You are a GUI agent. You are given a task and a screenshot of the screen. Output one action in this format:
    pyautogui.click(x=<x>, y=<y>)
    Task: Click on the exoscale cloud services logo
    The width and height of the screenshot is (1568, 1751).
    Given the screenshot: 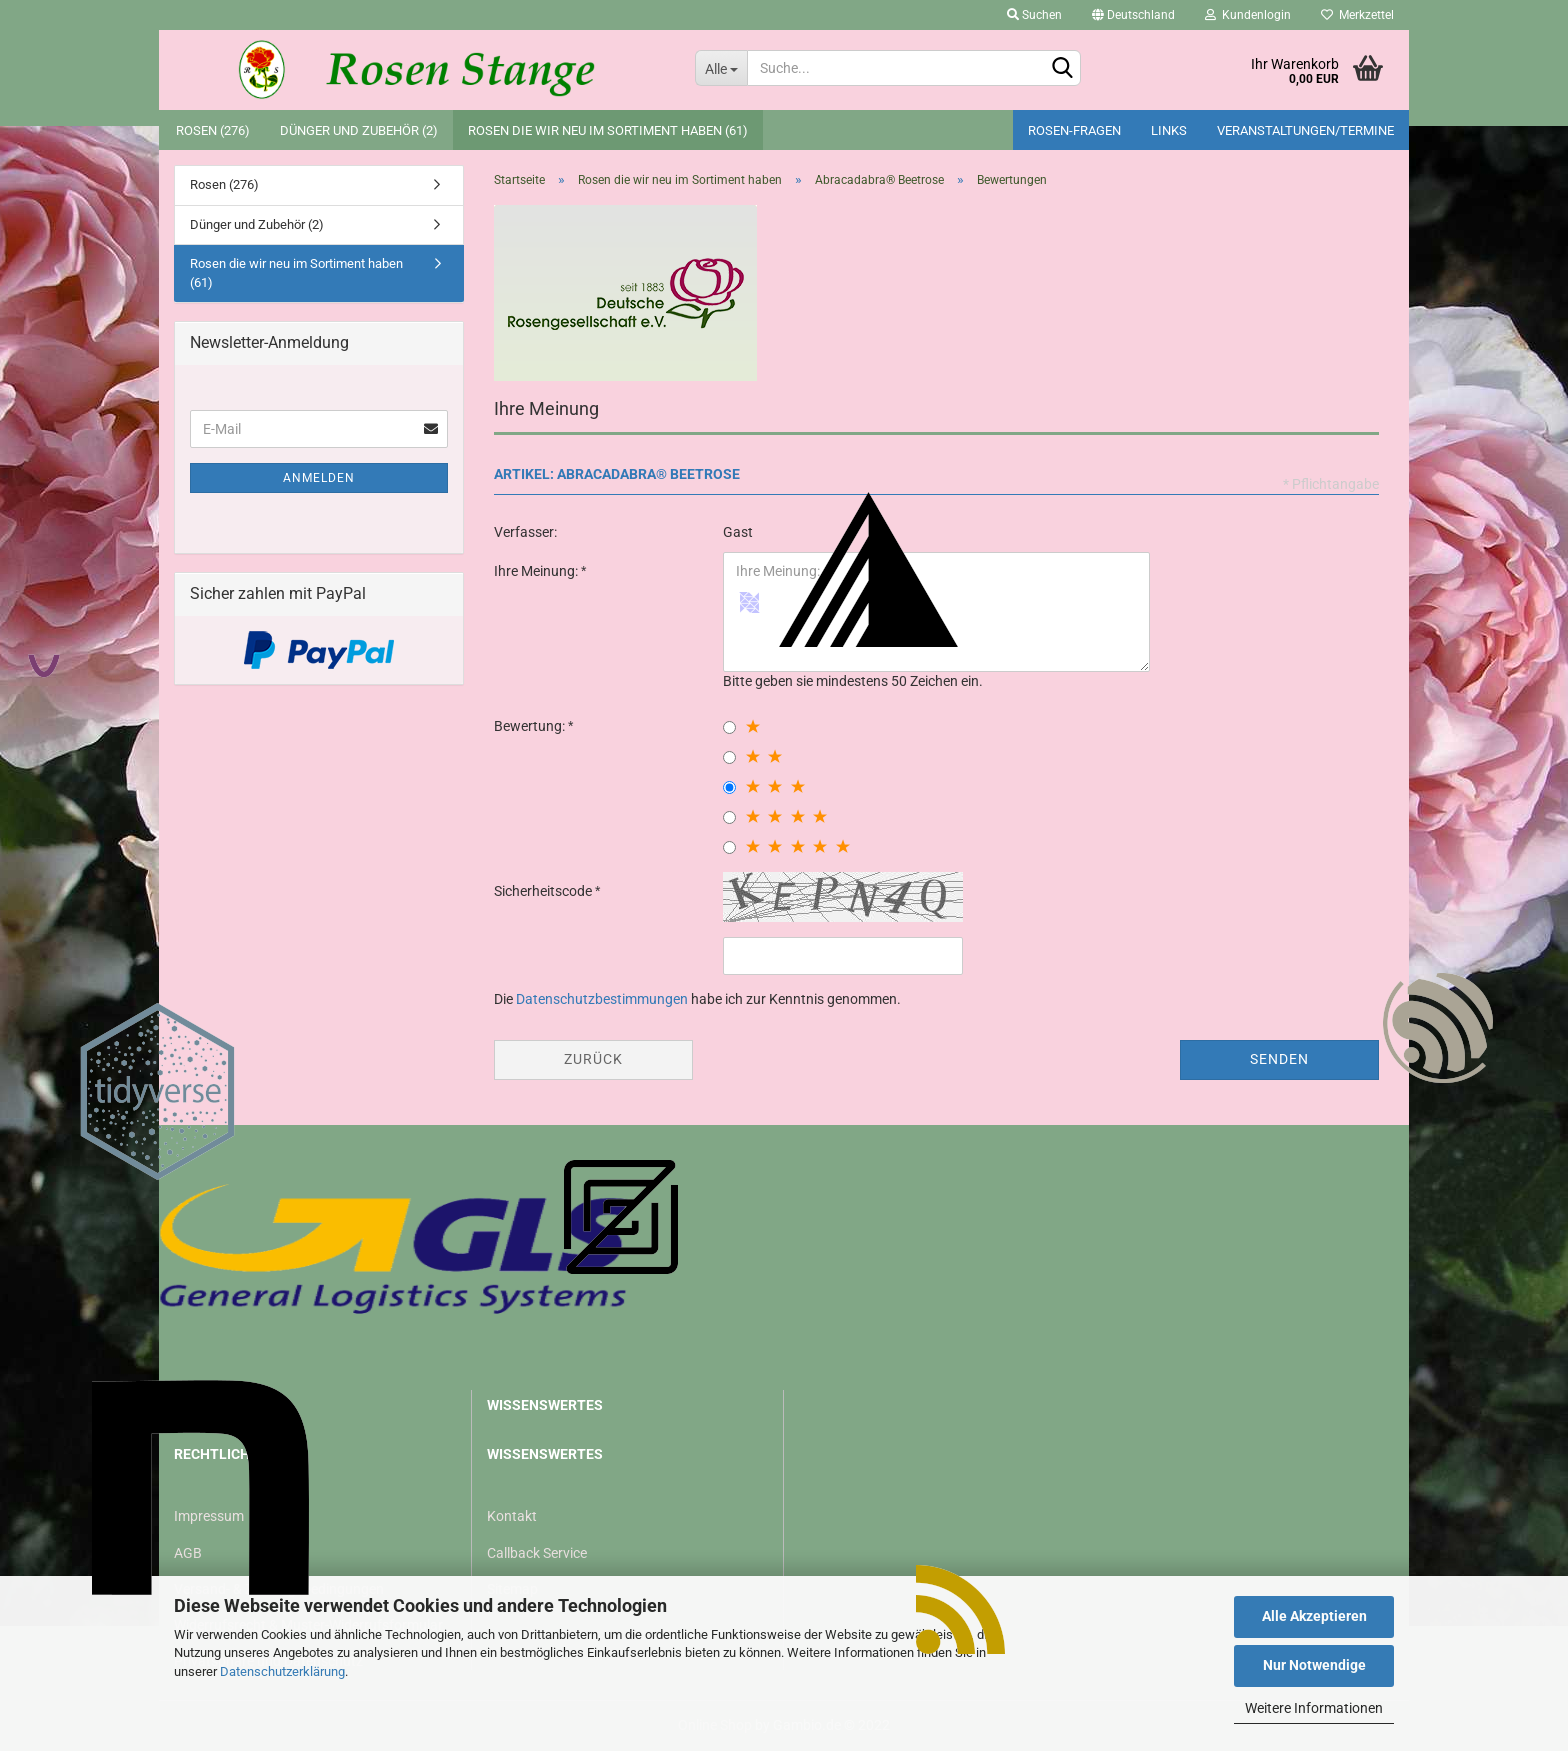 What is the action you would take?
    pyautogui.click(x=868, y=569)
    